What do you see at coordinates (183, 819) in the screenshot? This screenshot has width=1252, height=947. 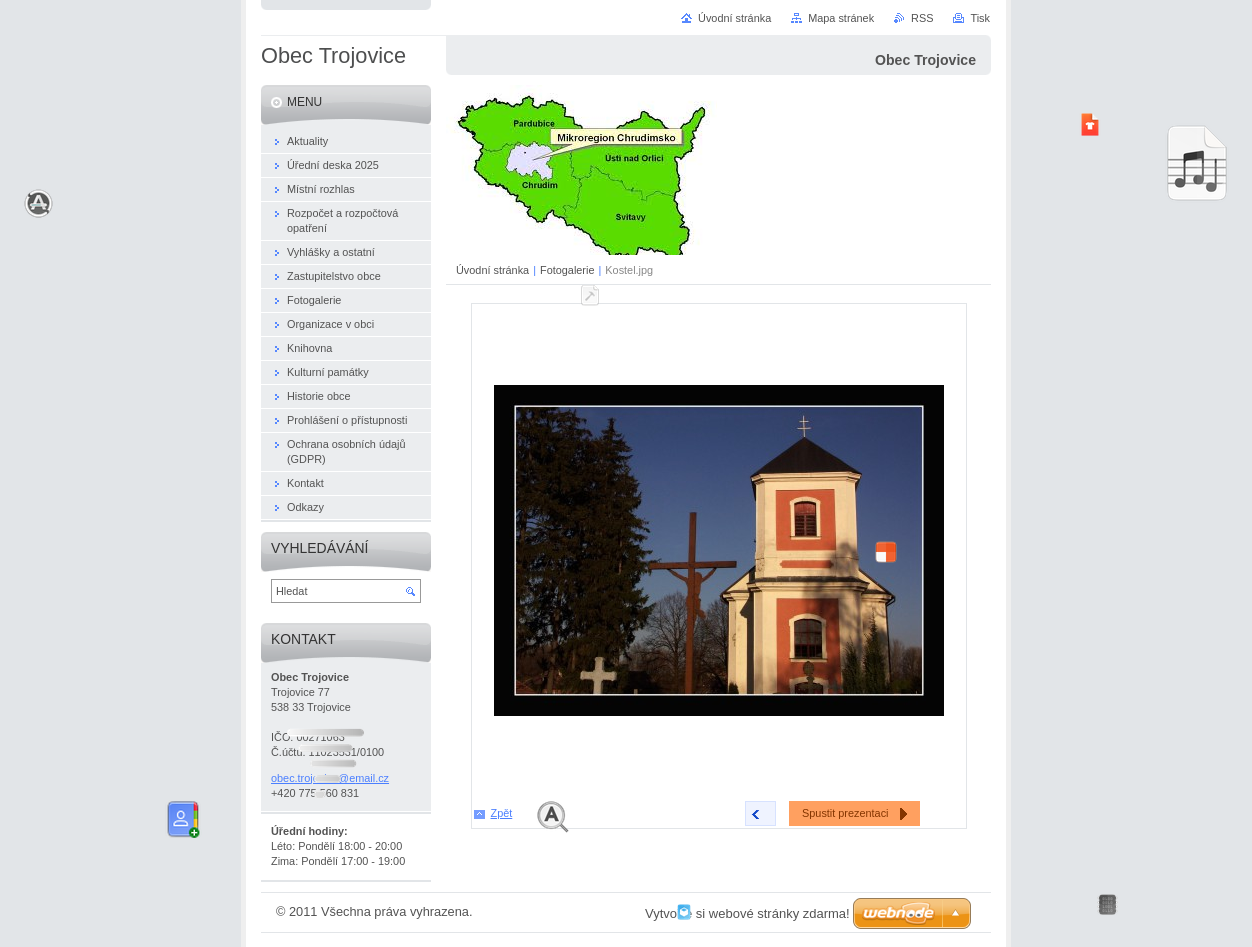 I see `add a new contact to your address book` at bounding box center [183, 819].